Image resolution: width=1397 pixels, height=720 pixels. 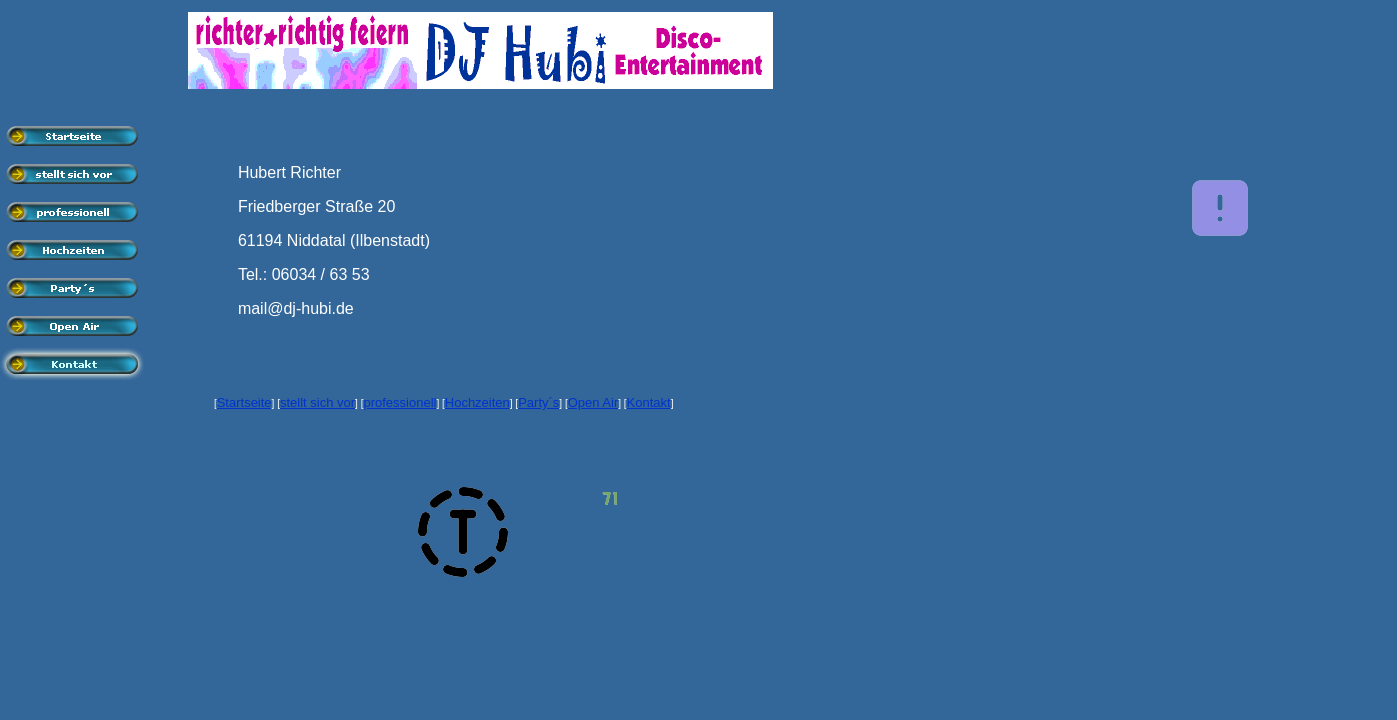 What do you see at coordinates (610, 498) in the screenshot?
I see `indicates item number 71 in a list or sequence` at bounding box center [610, 498].